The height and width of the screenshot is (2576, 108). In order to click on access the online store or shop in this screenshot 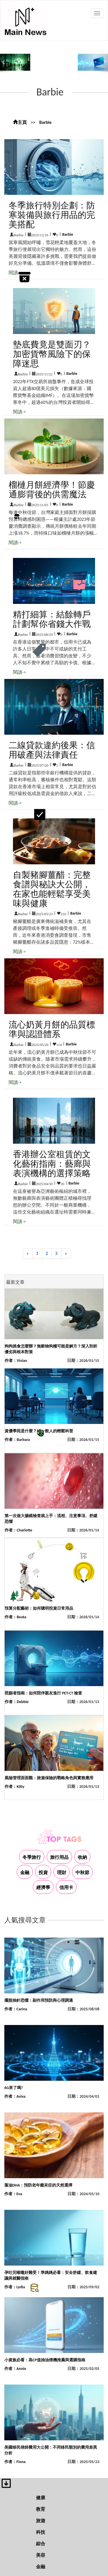, I will do `click(17, 516)`.